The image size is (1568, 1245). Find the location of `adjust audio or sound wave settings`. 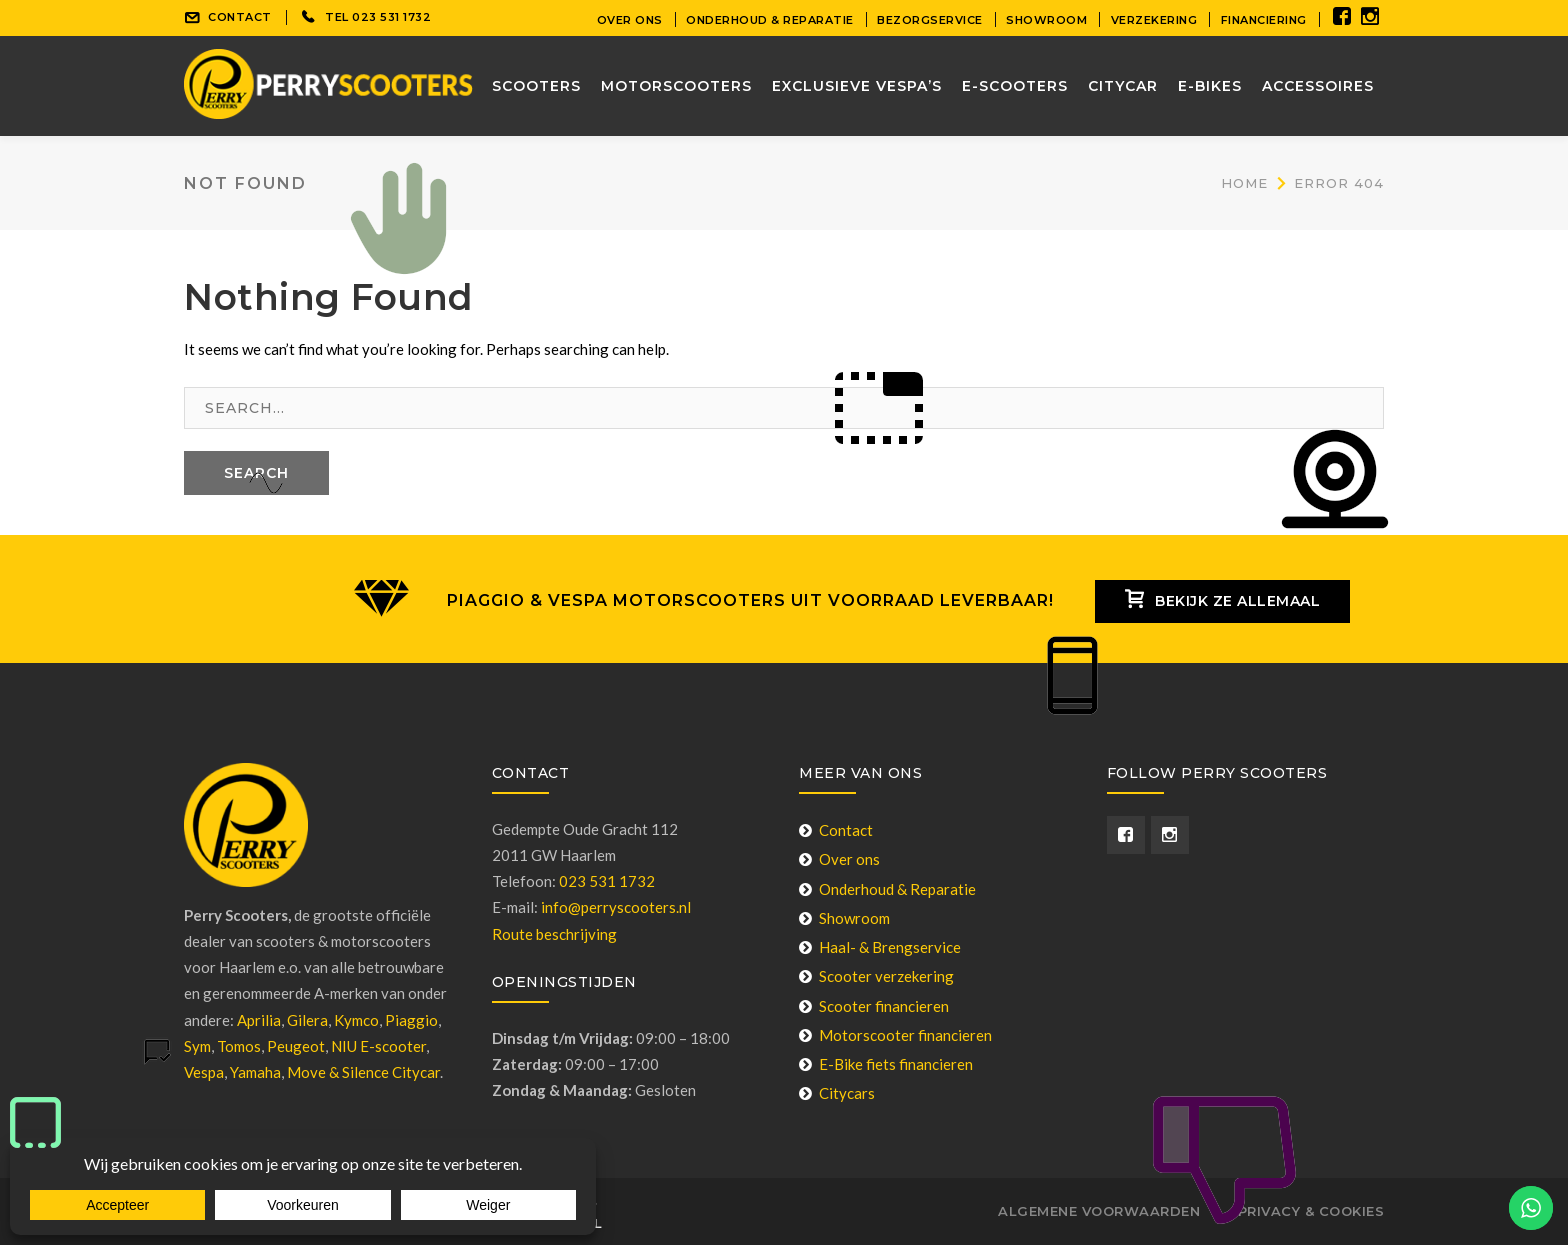

adjust audio or sound wave settings is located at coordinates (266, 483).